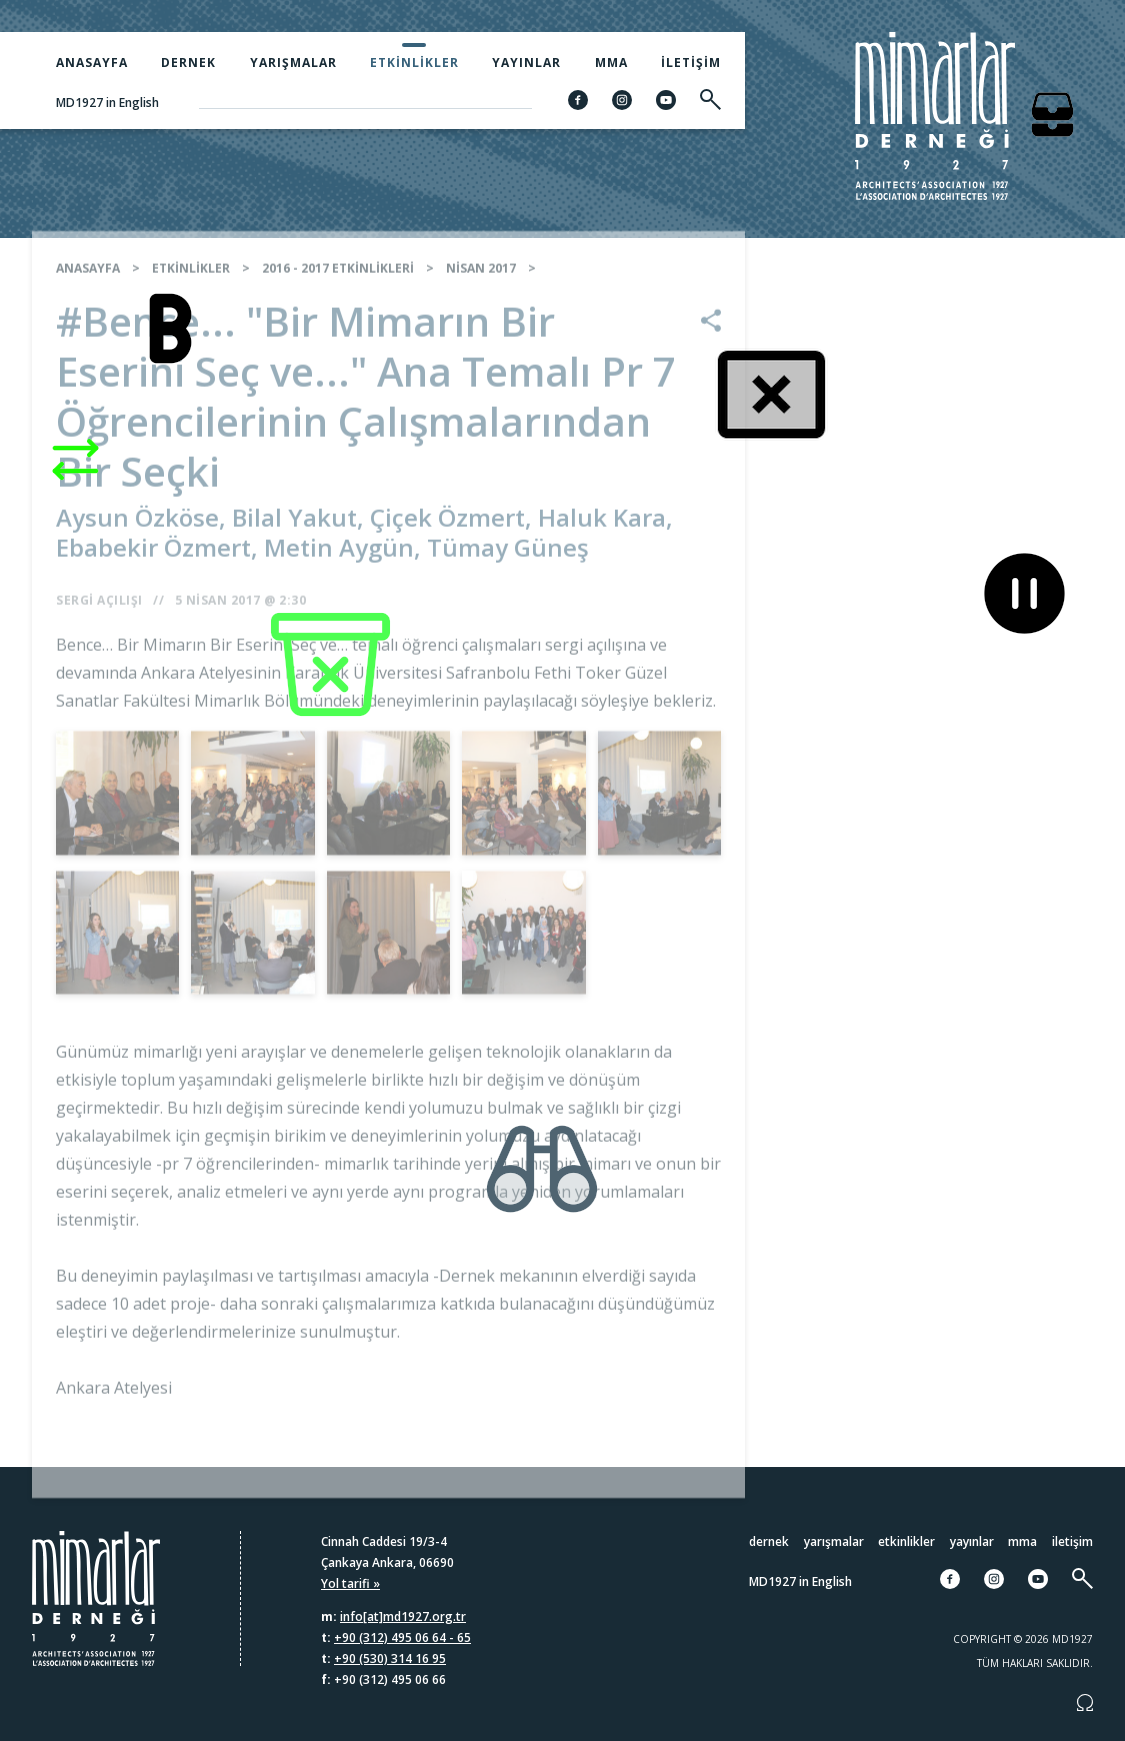 The width and height of the screenshot is (1125, 1741). I want to click on apply bold formatting to text, so click(170, 328).